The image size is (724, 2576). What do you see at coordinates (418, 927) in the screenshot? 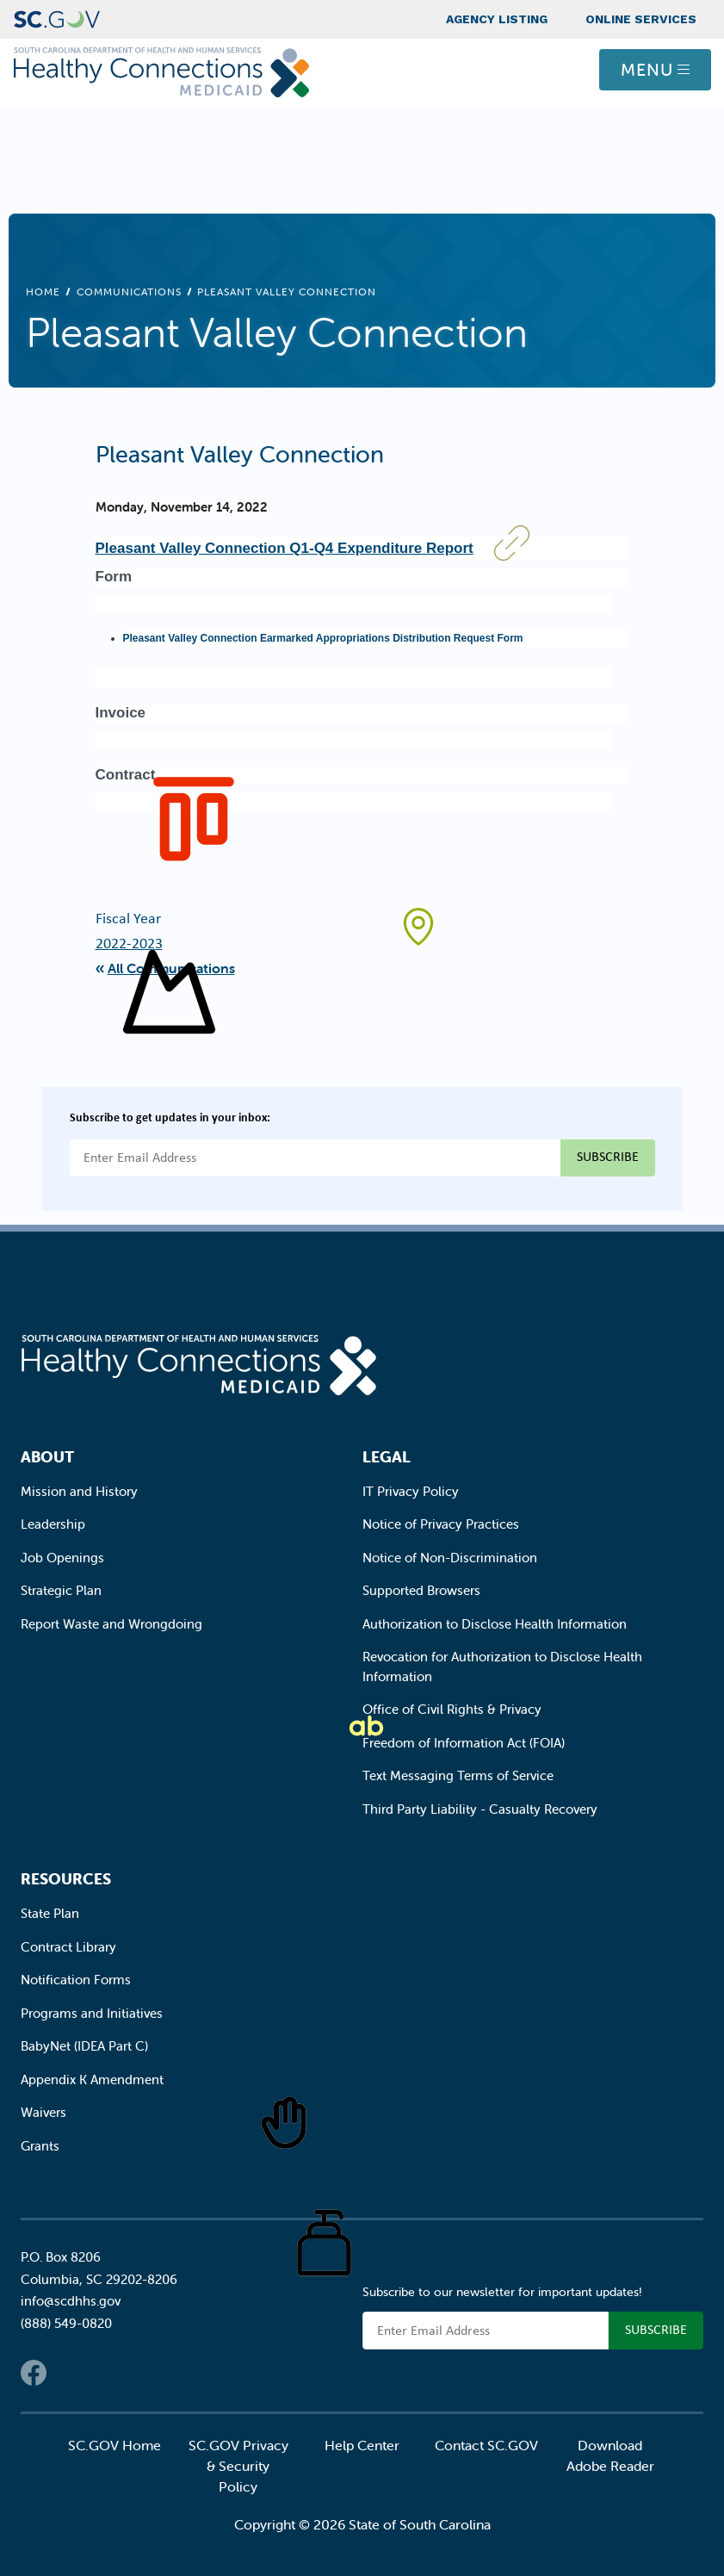
I see `view or set a location on the map` at bounding box center [418, 927].